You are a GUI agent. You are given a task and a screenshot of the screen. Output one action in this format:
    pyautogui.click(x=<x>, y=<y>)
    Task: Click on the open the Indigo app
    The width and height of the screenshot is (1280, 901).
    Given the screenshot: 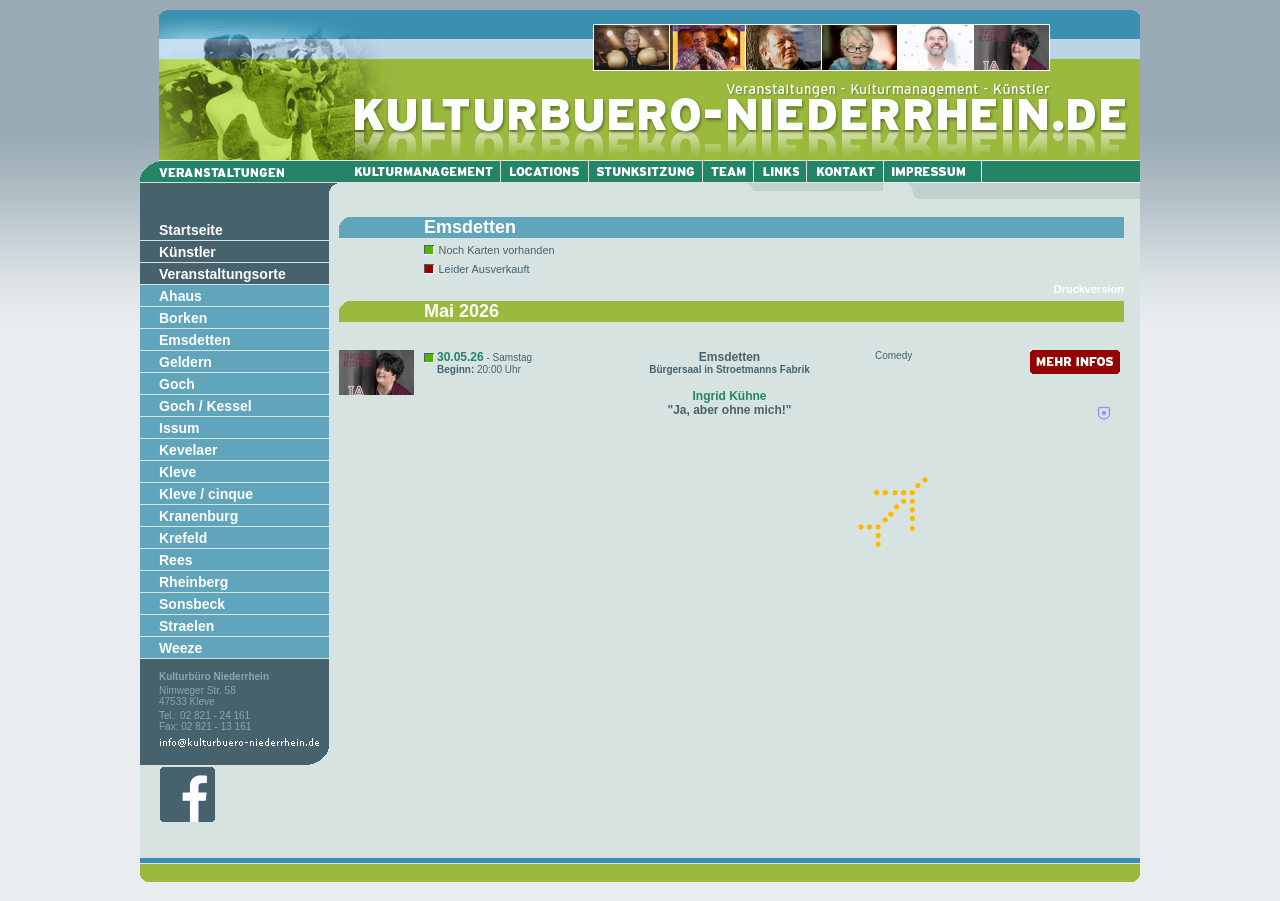 What is the action you would take?
    pyautogui.click(x=893, y=512)
    